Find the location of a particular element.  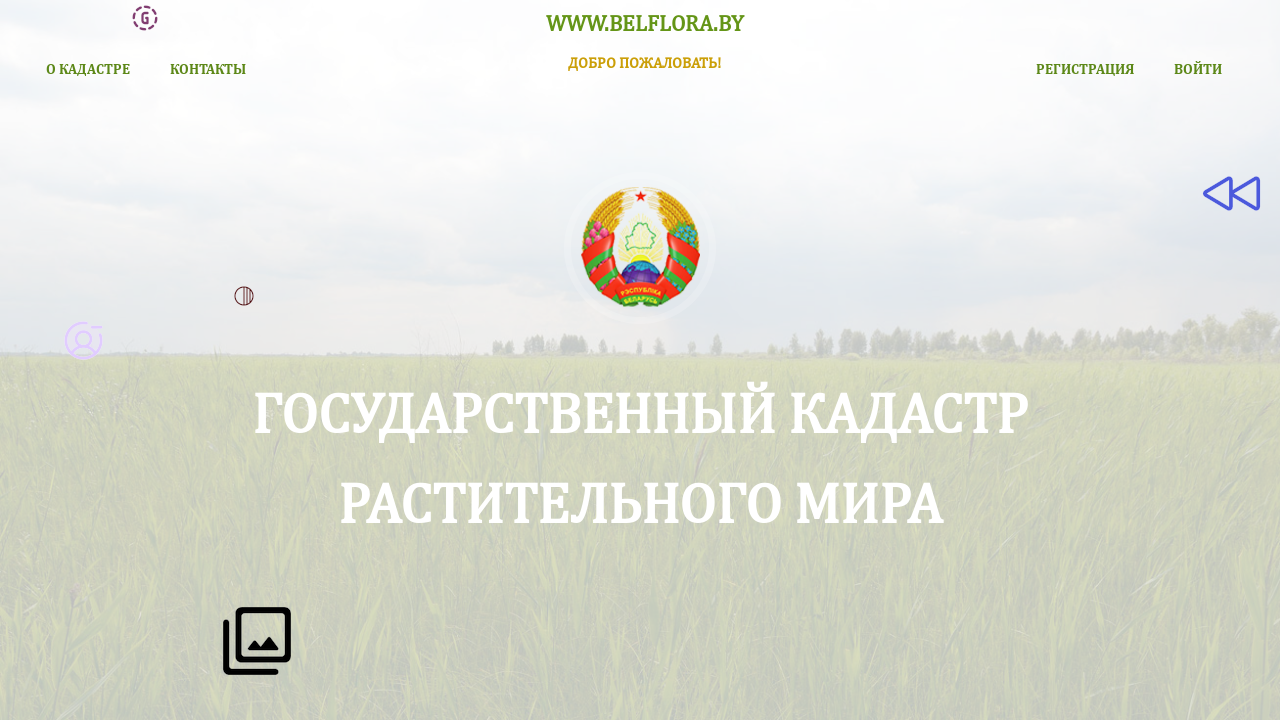

filter or sort images in a gallery is located at coordinates (257, 641).